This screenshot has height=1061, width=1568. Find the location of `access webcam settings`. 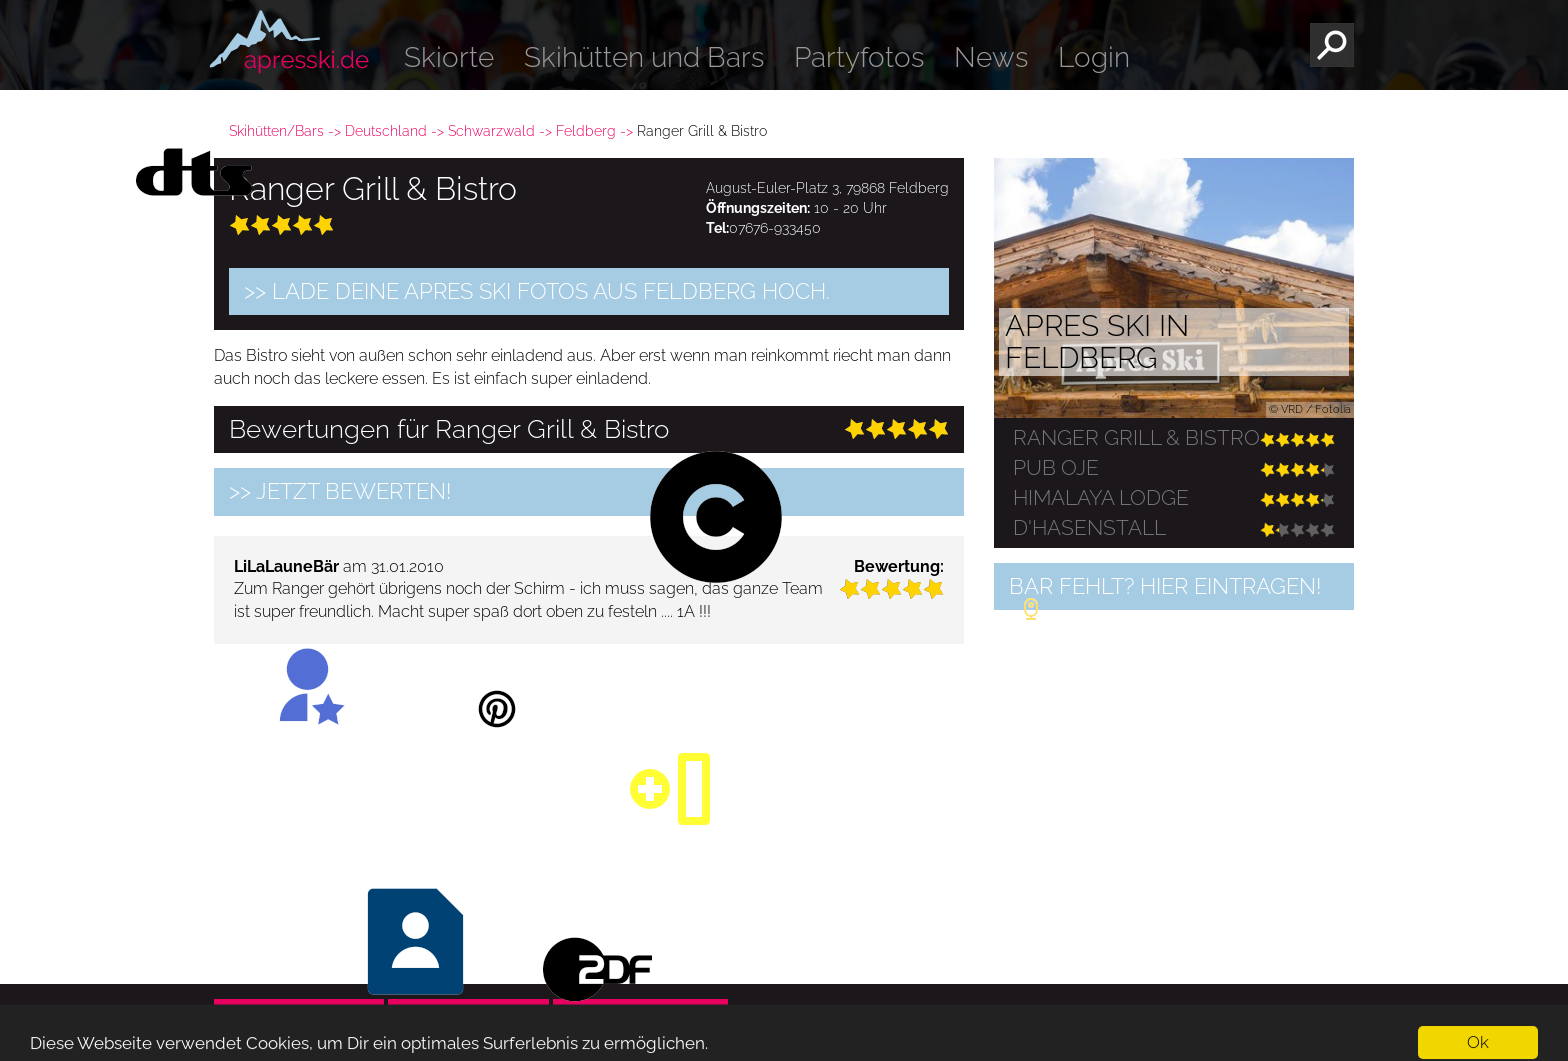

access webcam settings is located at coordinates (1031, 609).